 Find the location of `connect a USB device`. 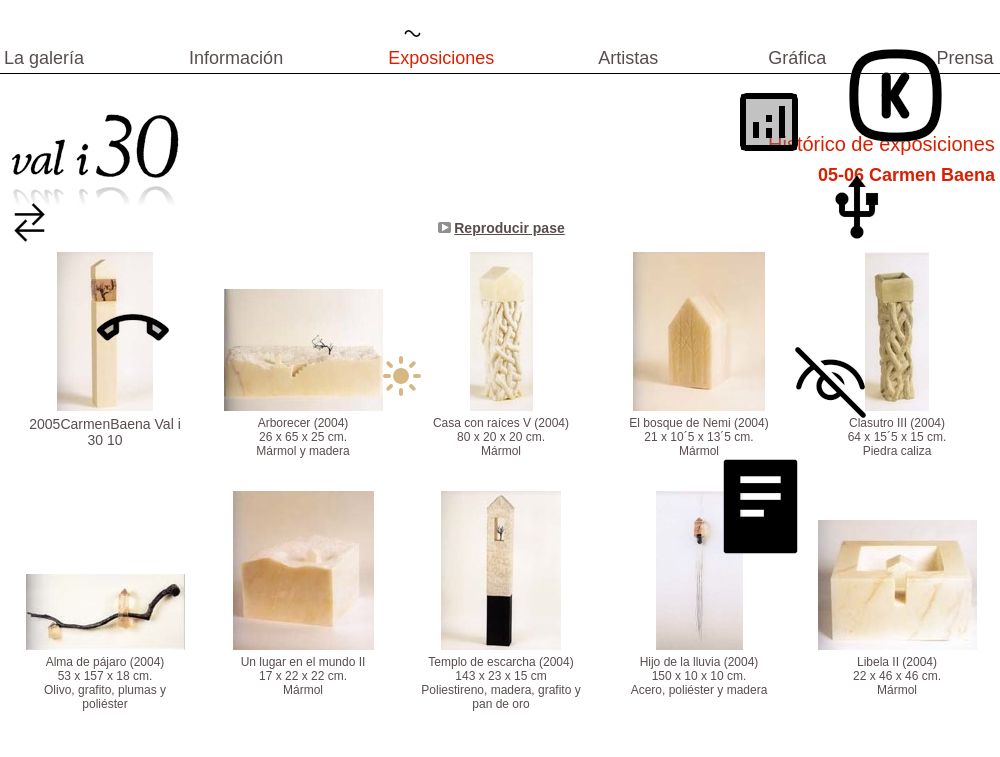

connect a USB device is located at coordinates (857, 208).